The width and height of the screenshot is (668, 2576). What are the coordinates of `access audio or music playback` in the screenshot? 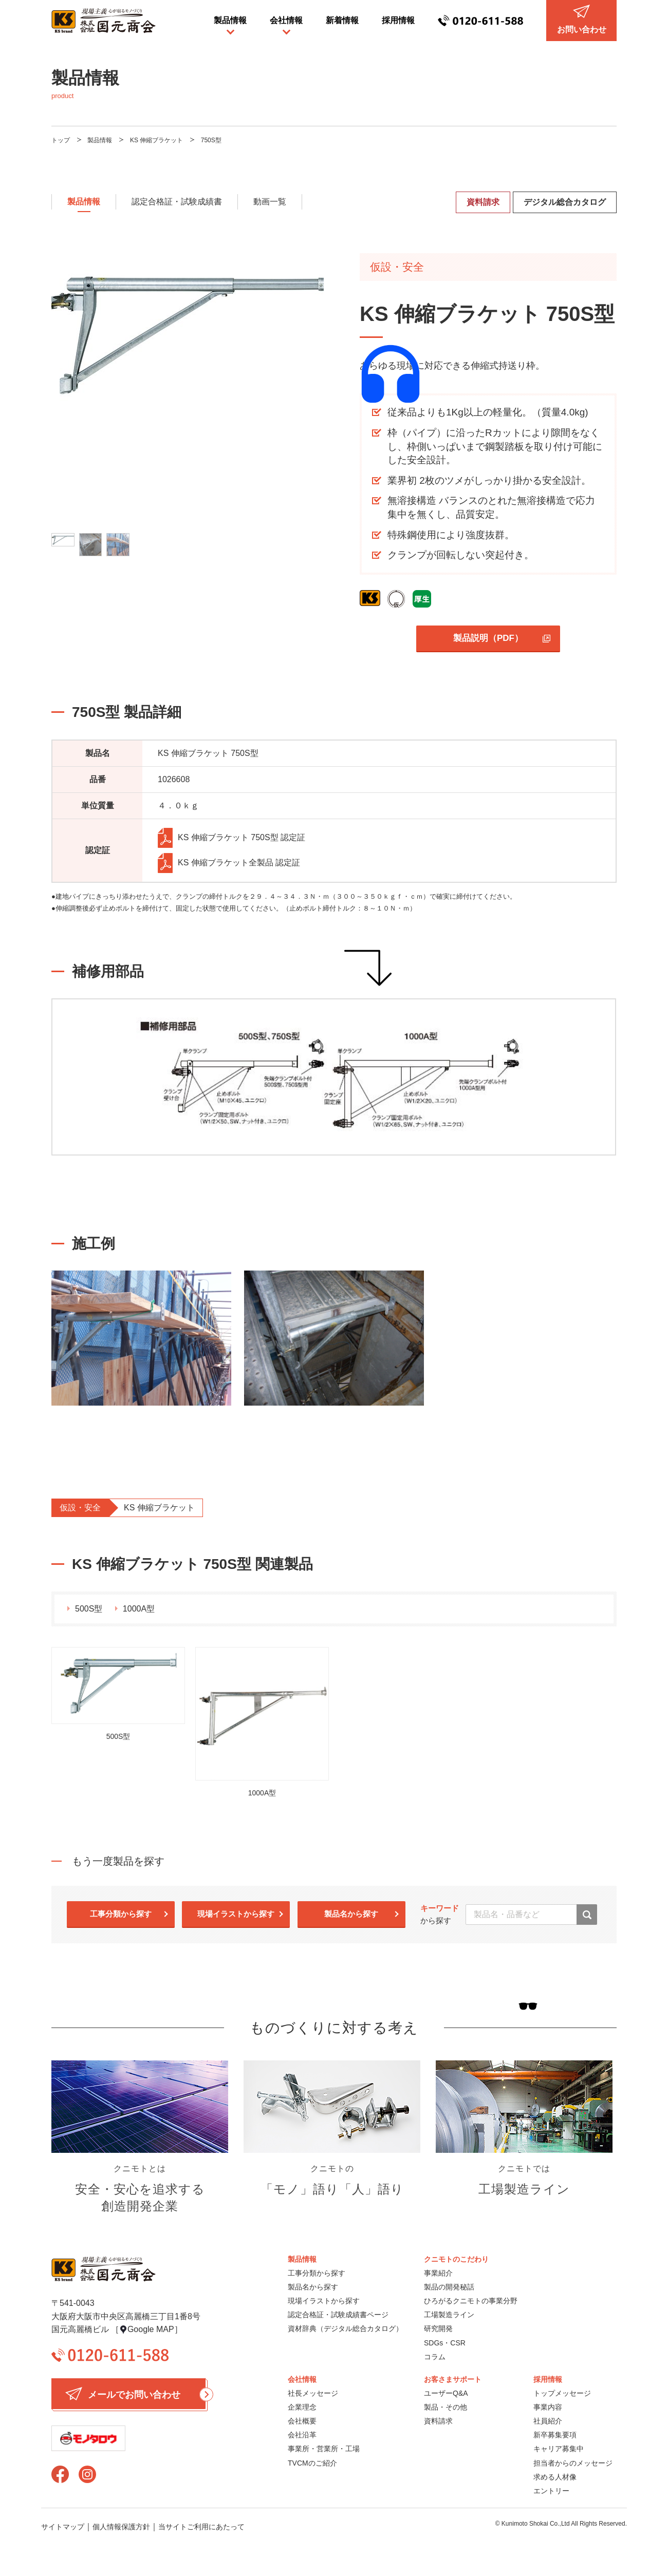 It's located at (391, 374).